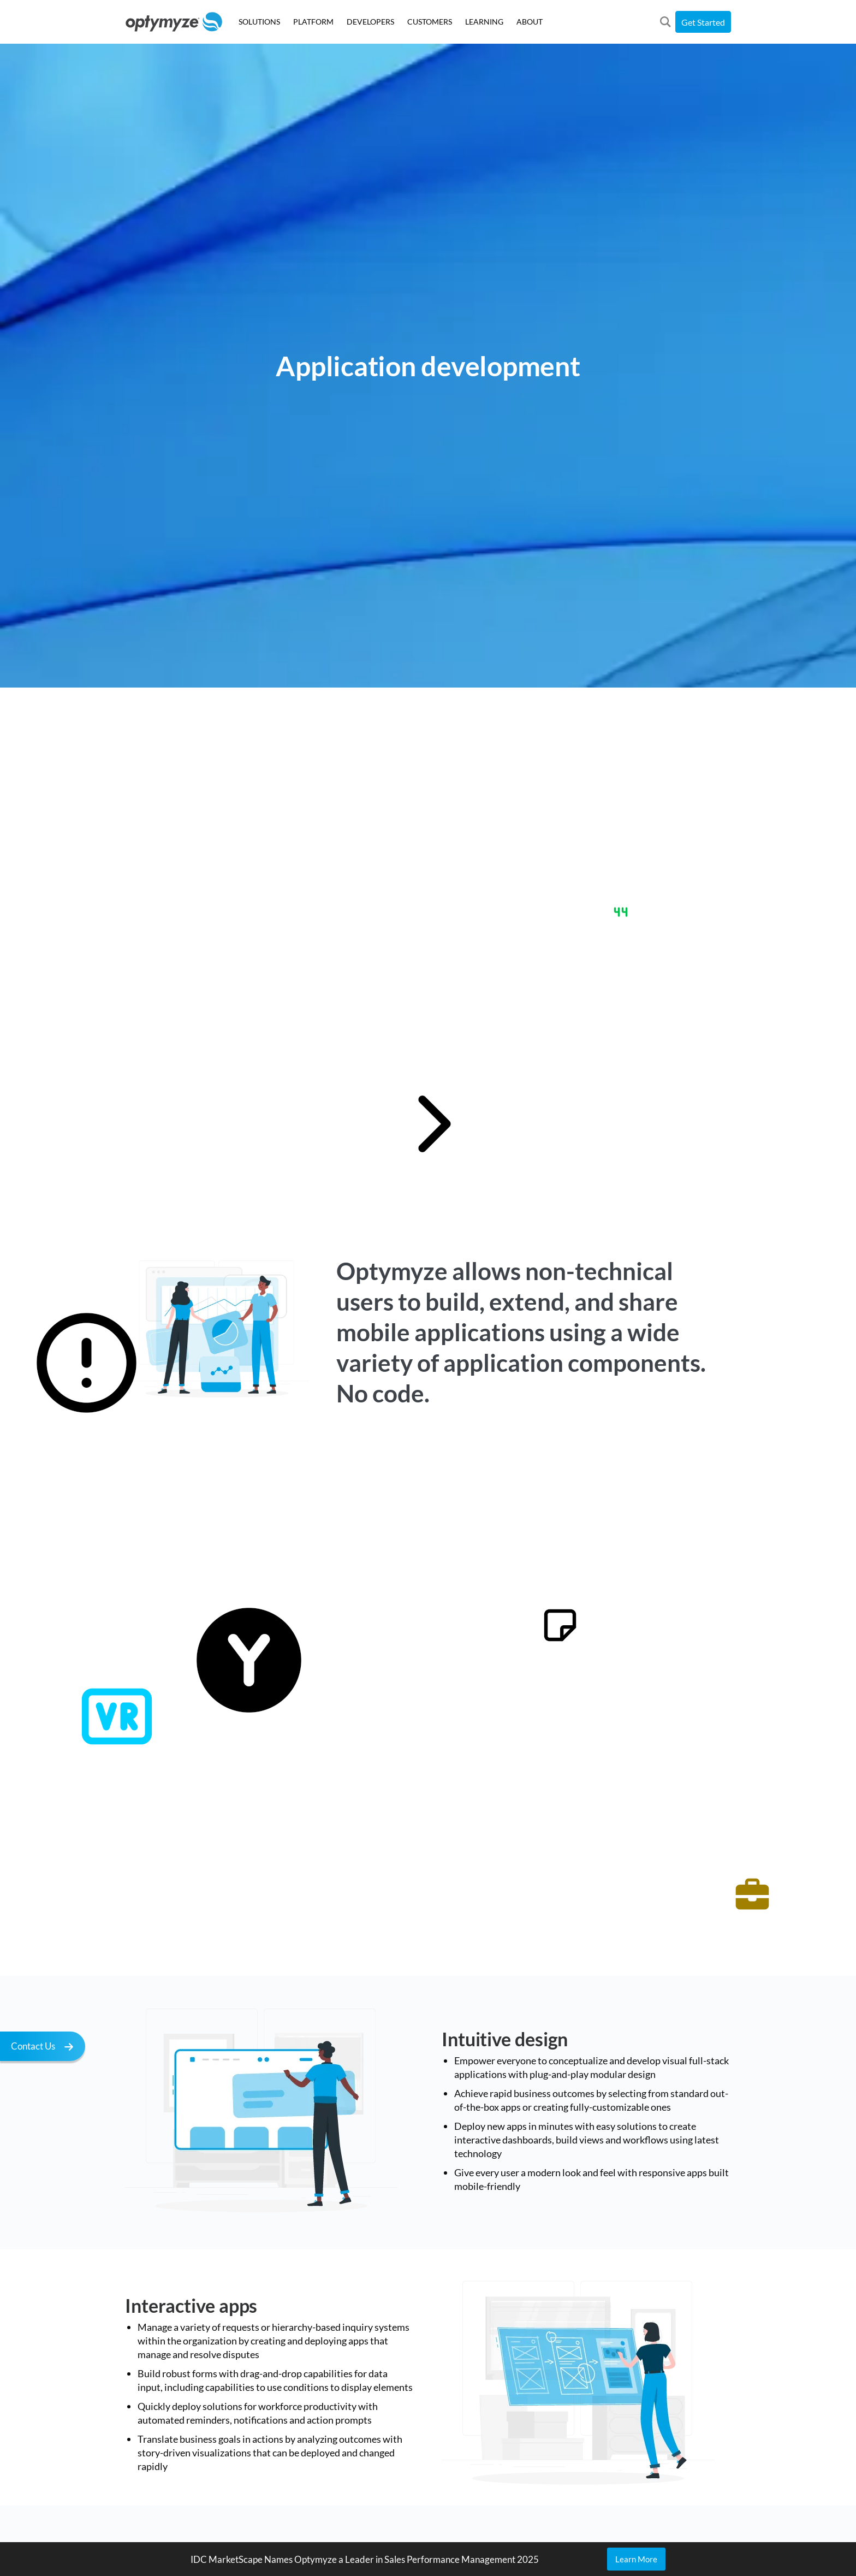 The width and height of the screenshot is (856, 2576). Describe the element at coordinates (752, 1895) in the screenshot. I see `access work or business-related content` at that location.